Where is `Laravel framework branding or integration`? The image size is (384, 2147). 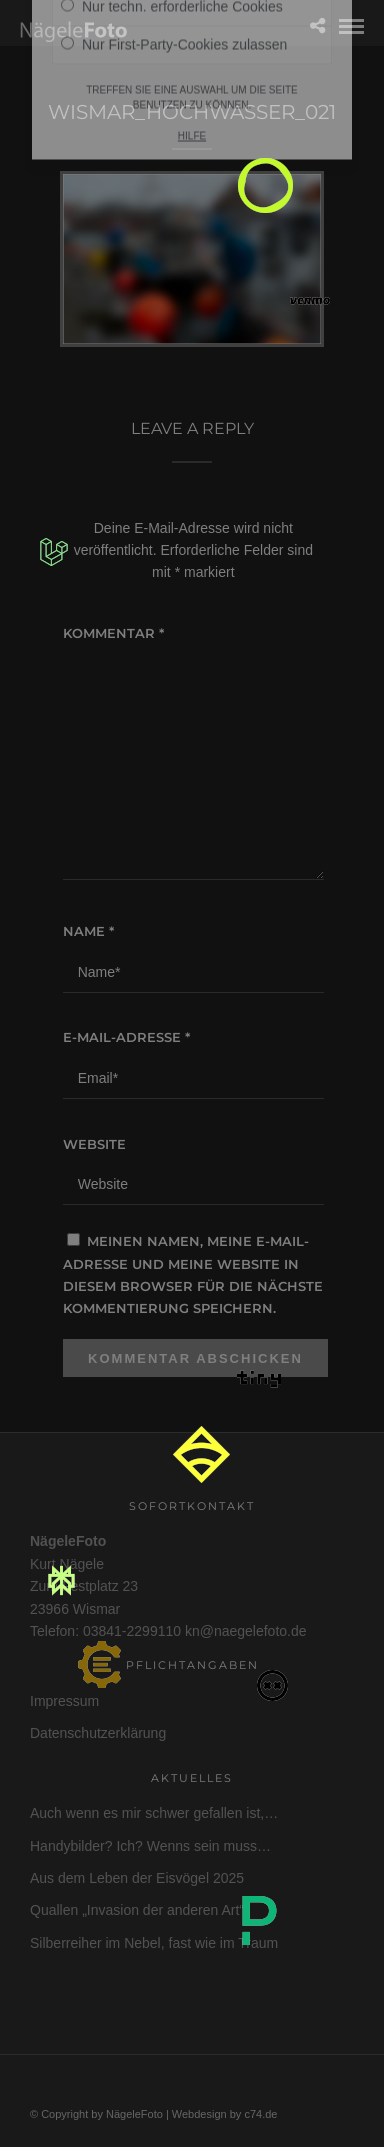 Laravel framework branding or integration is located at coordinates (54, 552).